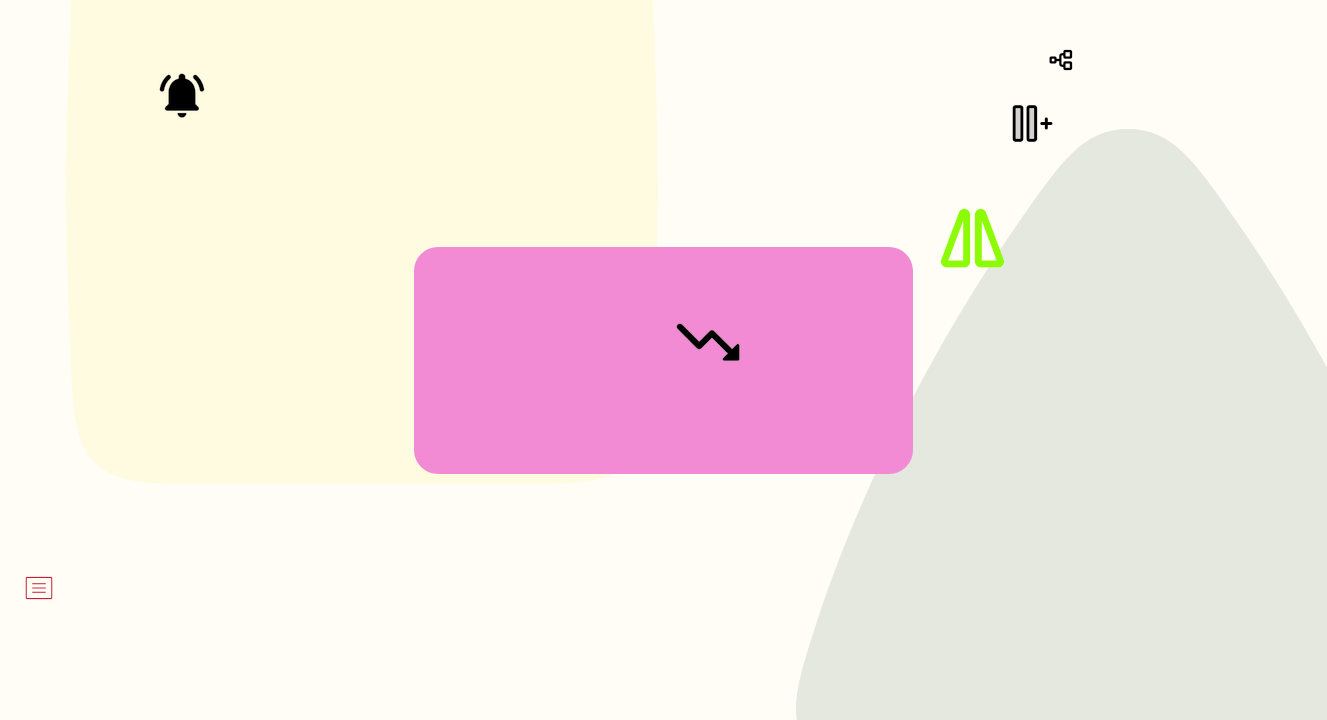 Image resolution: width=1327 pixels, height=720 pixels. Describe the element at coordinates (1062, 60) in the screenshot. I see `view hierarchical data structure` at that location.